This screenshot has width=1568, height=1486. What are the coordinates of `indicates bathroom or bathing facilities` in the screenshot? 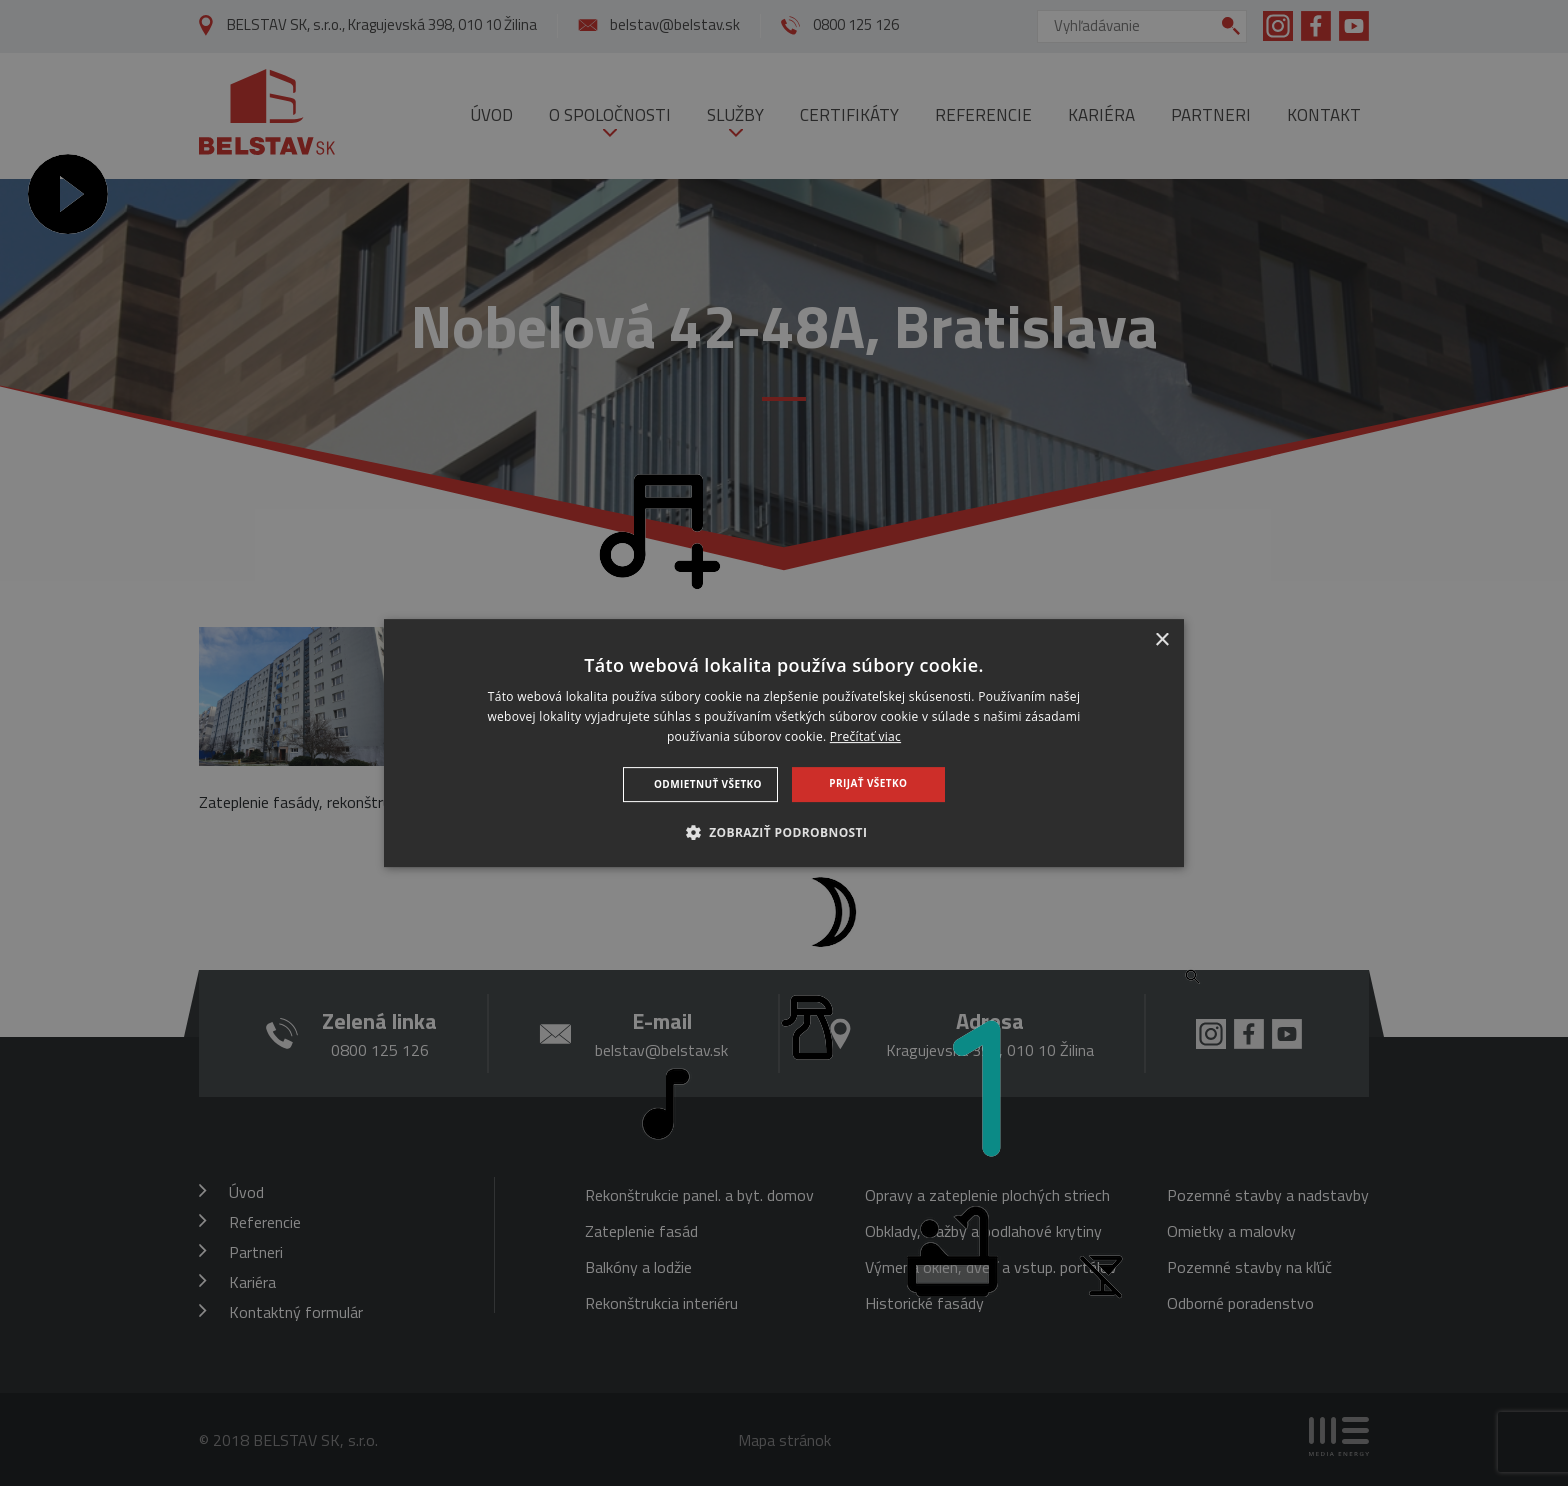 It's located at (952, 1251).